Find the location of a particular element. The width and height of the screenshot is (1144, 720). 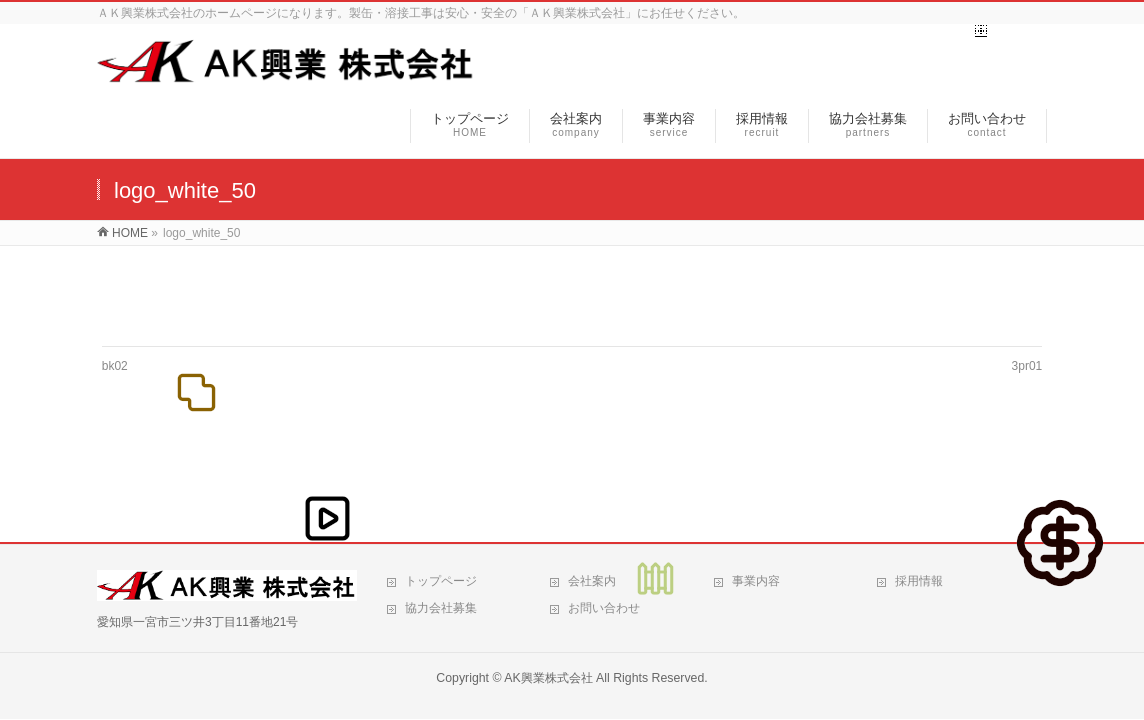

view pricing or payment options is located at coordinates (1060, 543).